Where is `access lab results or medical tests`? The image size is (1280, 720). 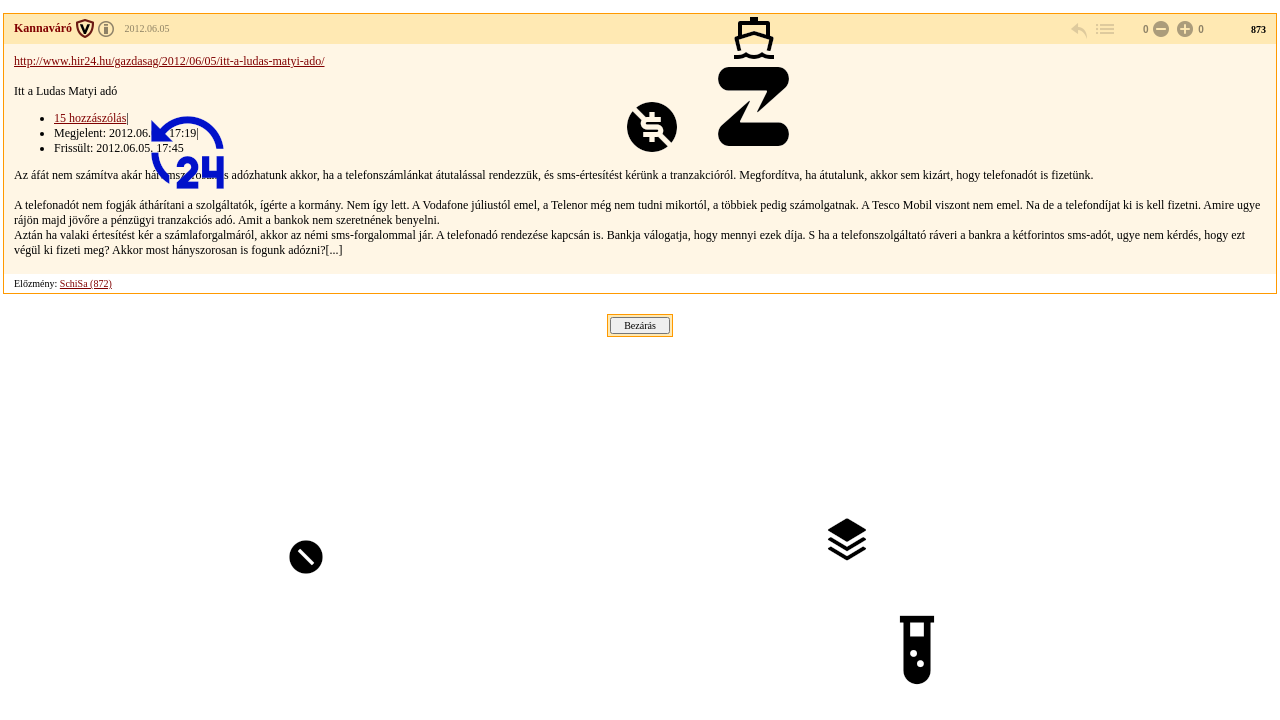
access lab results or medical tests is located at coordinates (917, 650).